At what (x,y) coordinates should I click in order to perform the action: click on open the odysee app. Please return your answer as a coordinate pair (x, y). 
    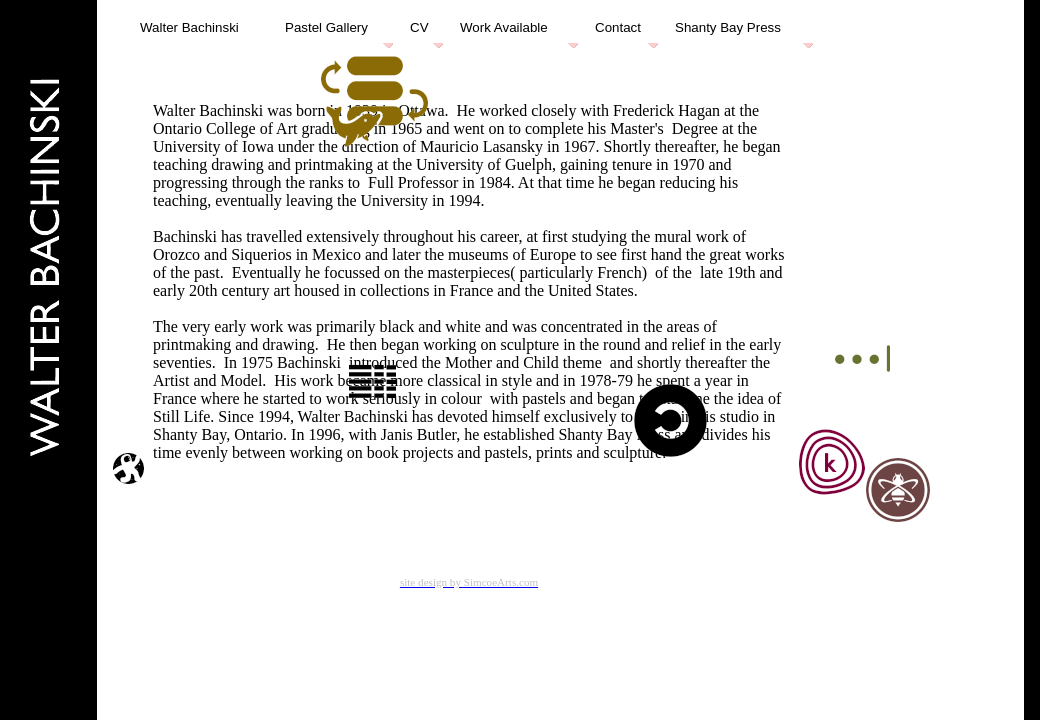
    Looking at the image, I should click on (128, 468).